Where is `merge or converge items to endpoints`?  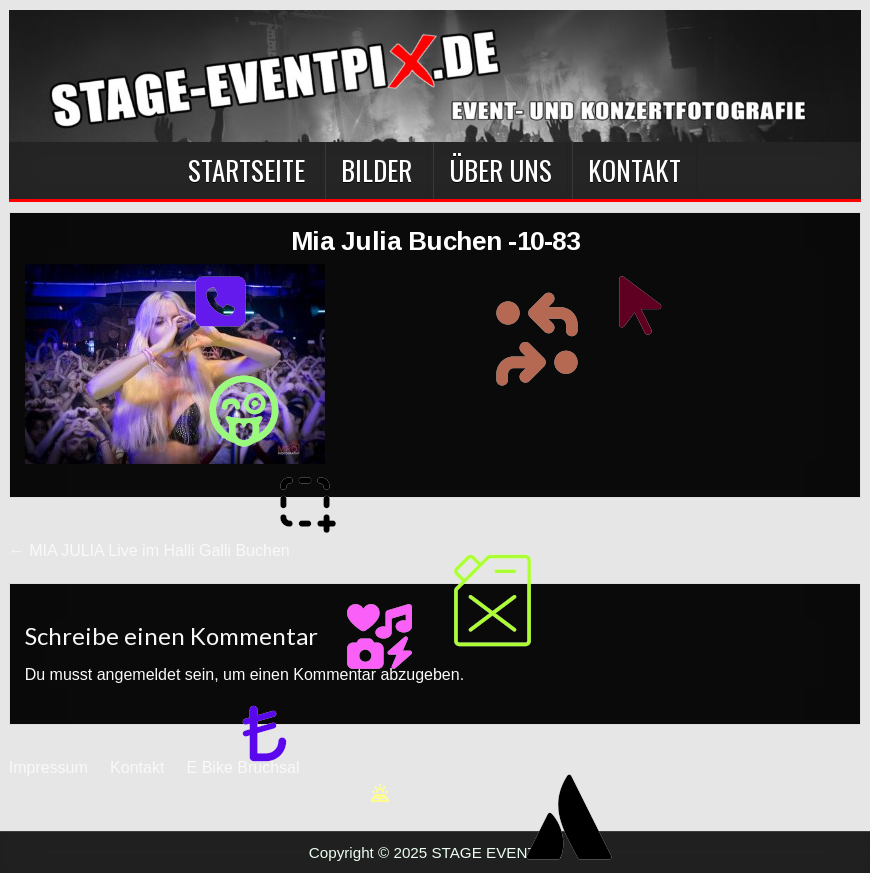
merge or converge items to endpoints is located at coordinates (537, 342).